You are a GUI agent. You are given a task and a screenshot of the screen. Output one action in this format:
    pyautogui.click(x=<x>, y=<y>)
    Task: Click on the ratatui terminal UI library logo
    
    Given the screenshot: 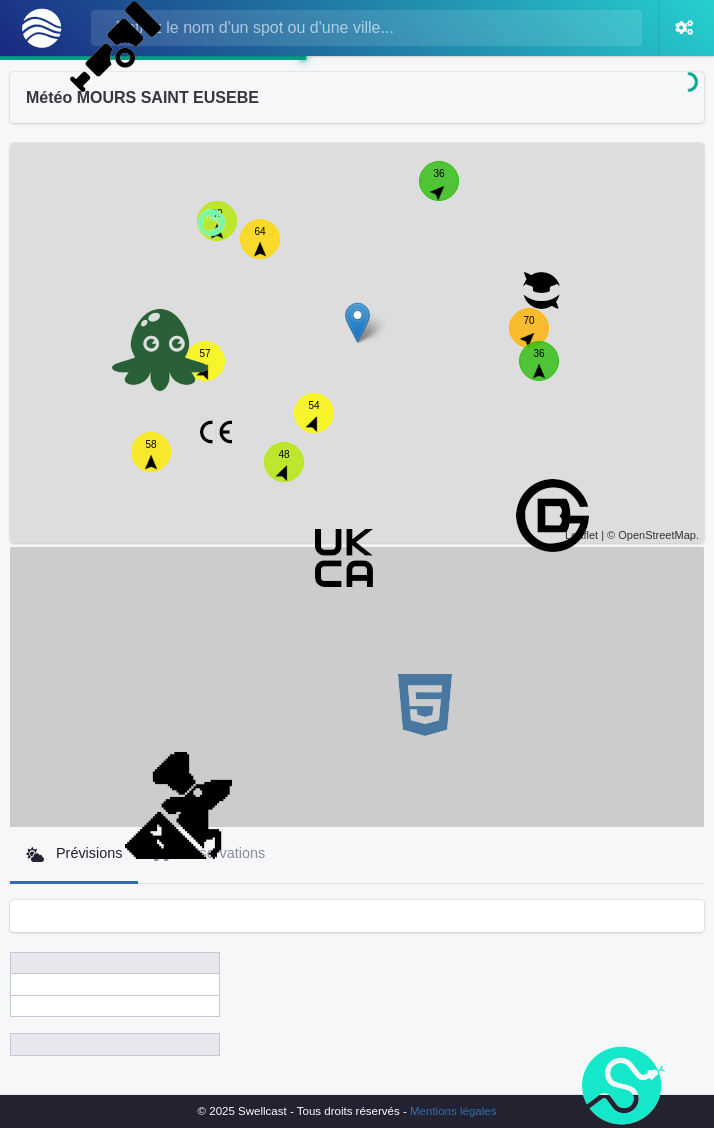 What is the action you would take?
    pyautogui.click(x=178, y=805)
    